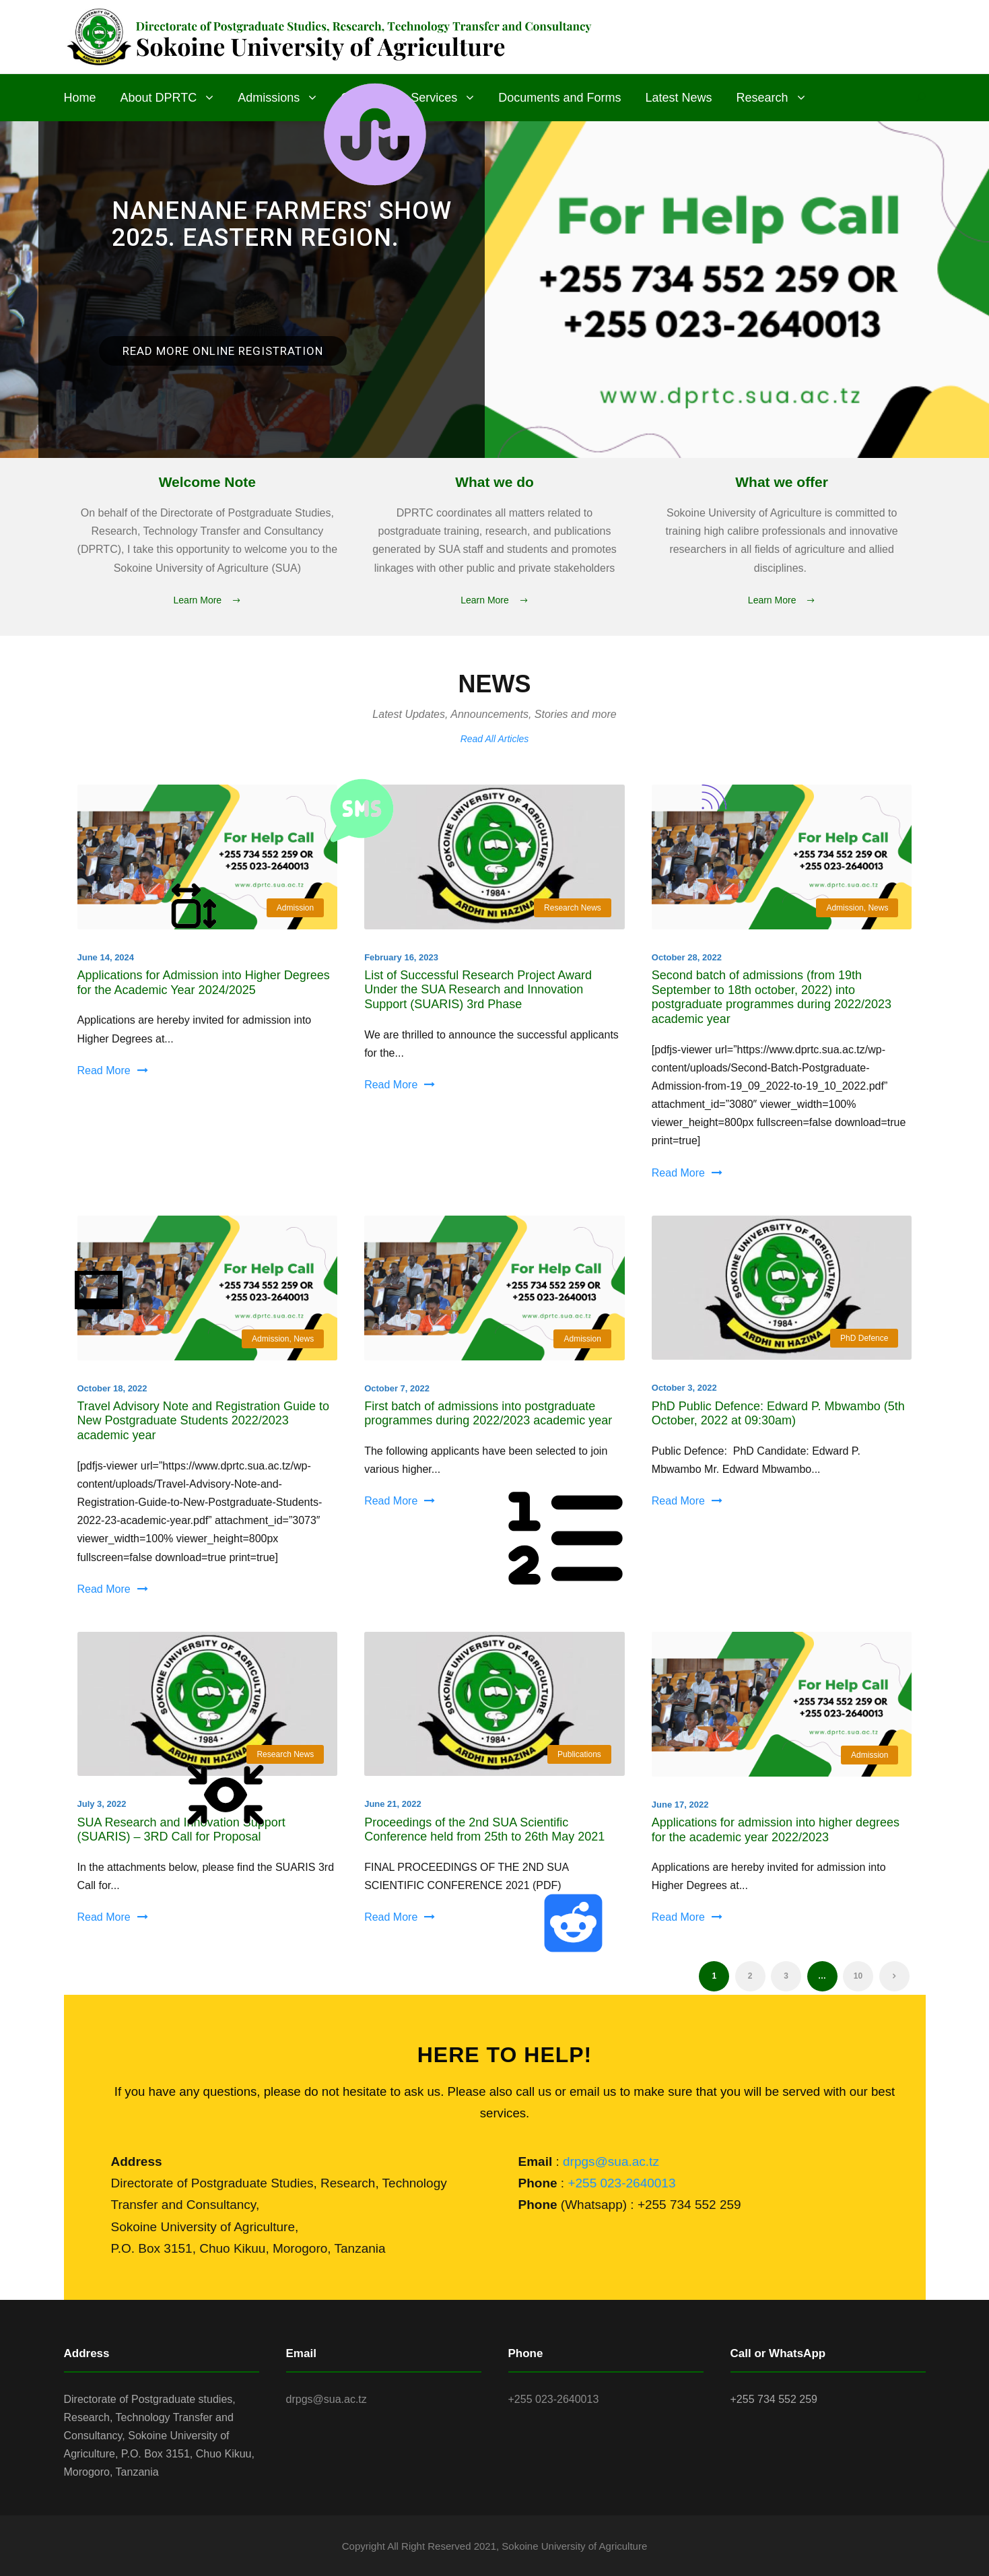  What do you see at coordinates (98, 1290) in the screenshot?
I see `video player with caption or subtitle bar` at bounding box center [98, 1290].